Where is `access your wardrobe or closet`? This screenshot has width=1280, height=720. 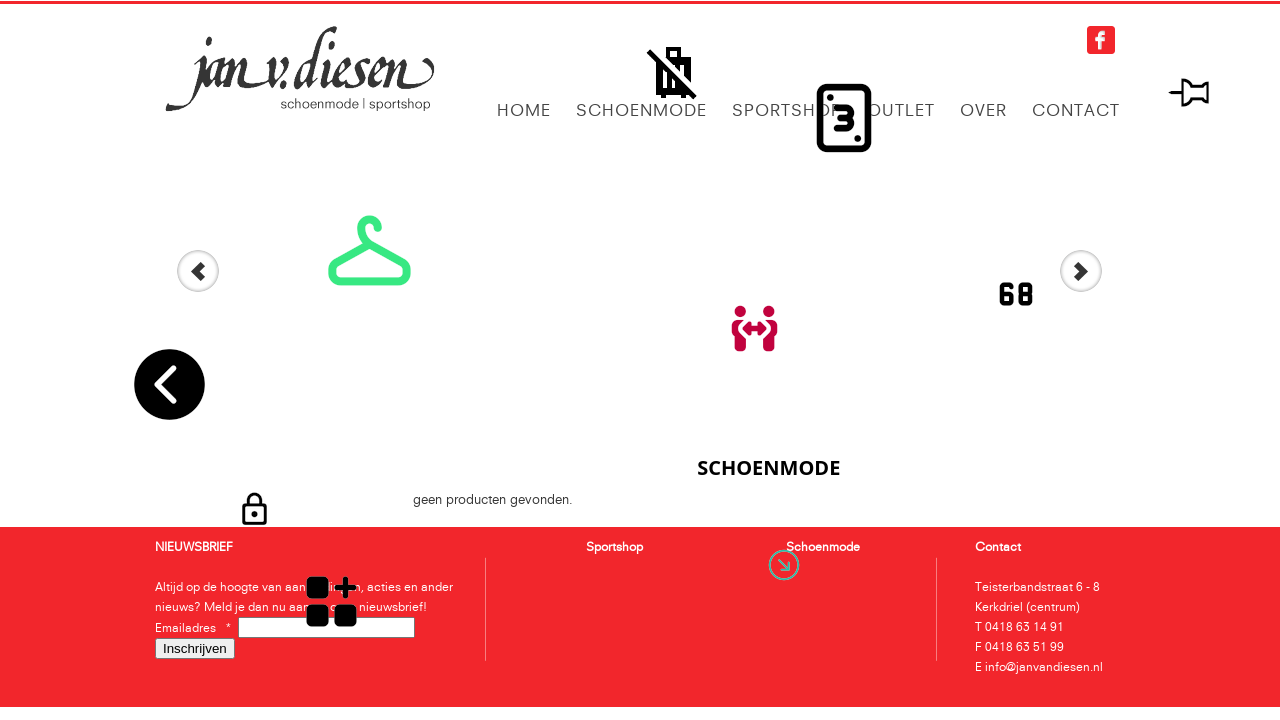 access your wardrobe or closet is located at coordinates (369, 252).